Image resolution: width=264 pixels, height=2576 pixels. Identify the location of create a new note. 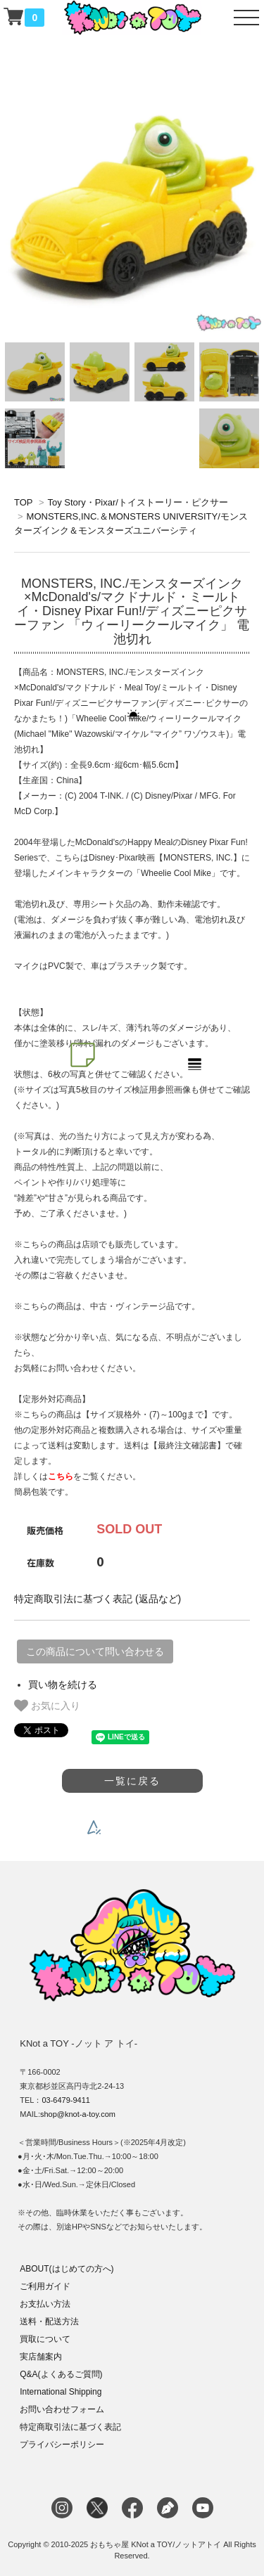
(82, 1055).